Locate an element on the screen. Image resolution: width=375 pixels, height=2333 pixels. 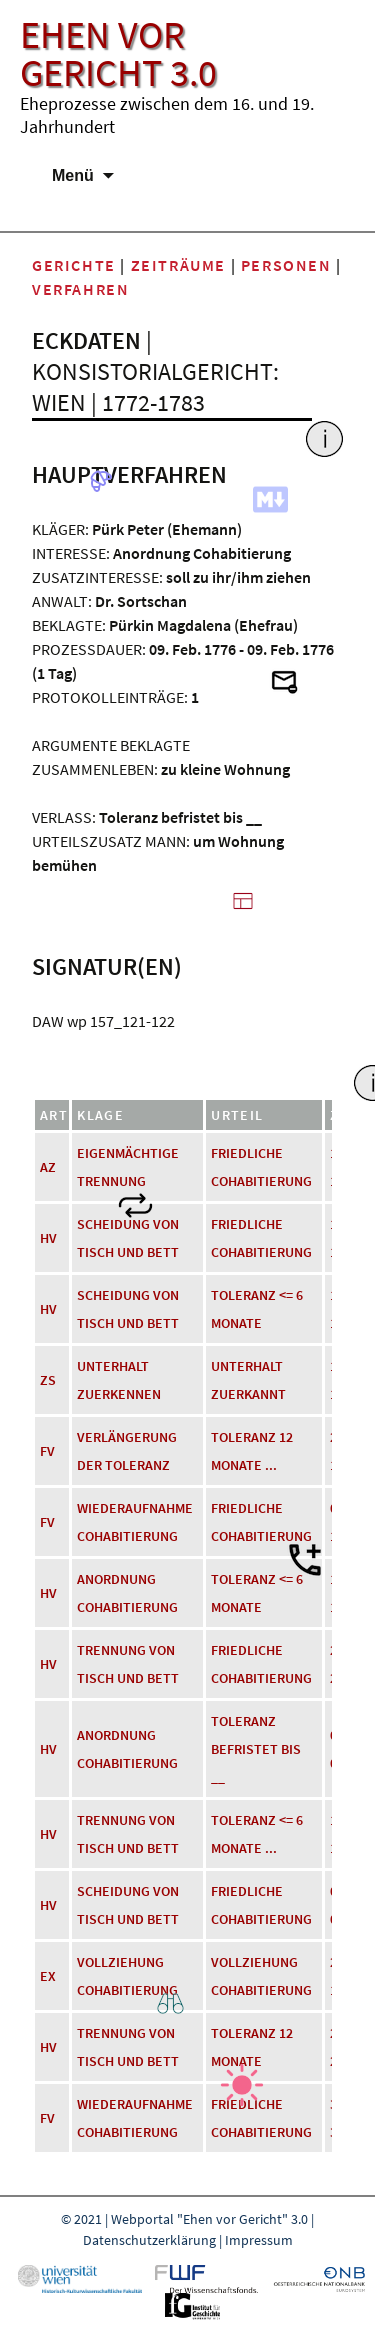
change page layout options is located at coordinates (243, 901).